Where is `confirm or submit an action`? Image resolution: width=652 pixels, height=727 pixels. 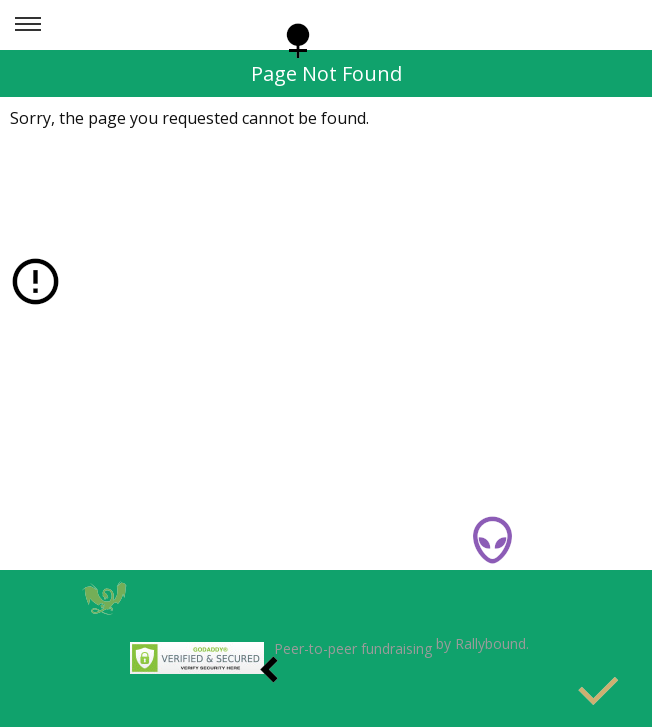
confirm or submit an action is located at coordinates (598, 691).